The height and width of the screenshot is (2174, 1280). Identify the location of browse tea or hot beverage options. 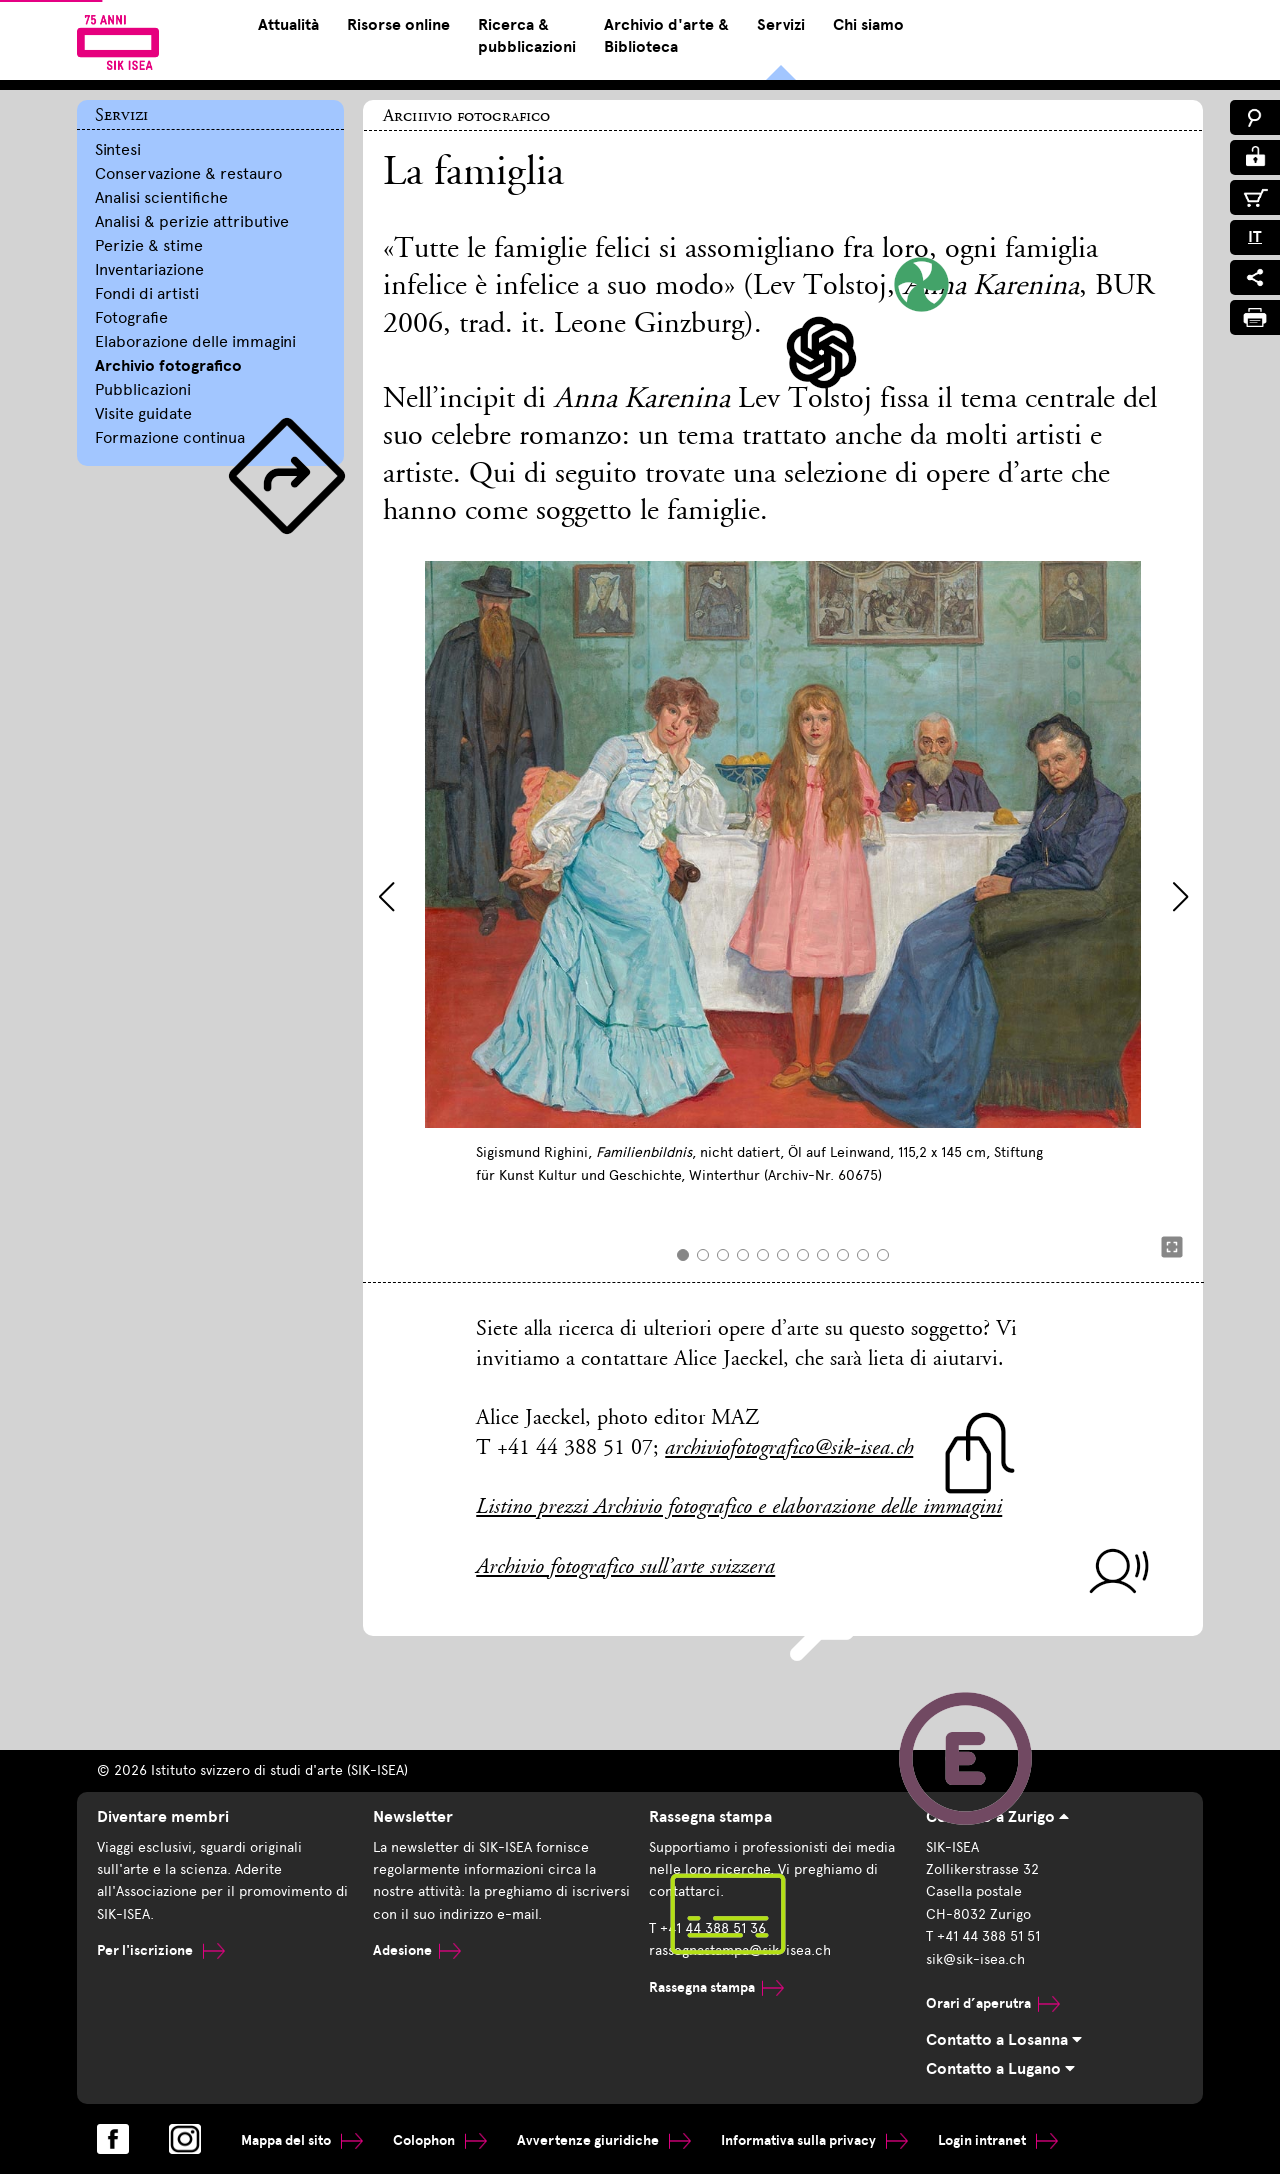
(977, 1456).